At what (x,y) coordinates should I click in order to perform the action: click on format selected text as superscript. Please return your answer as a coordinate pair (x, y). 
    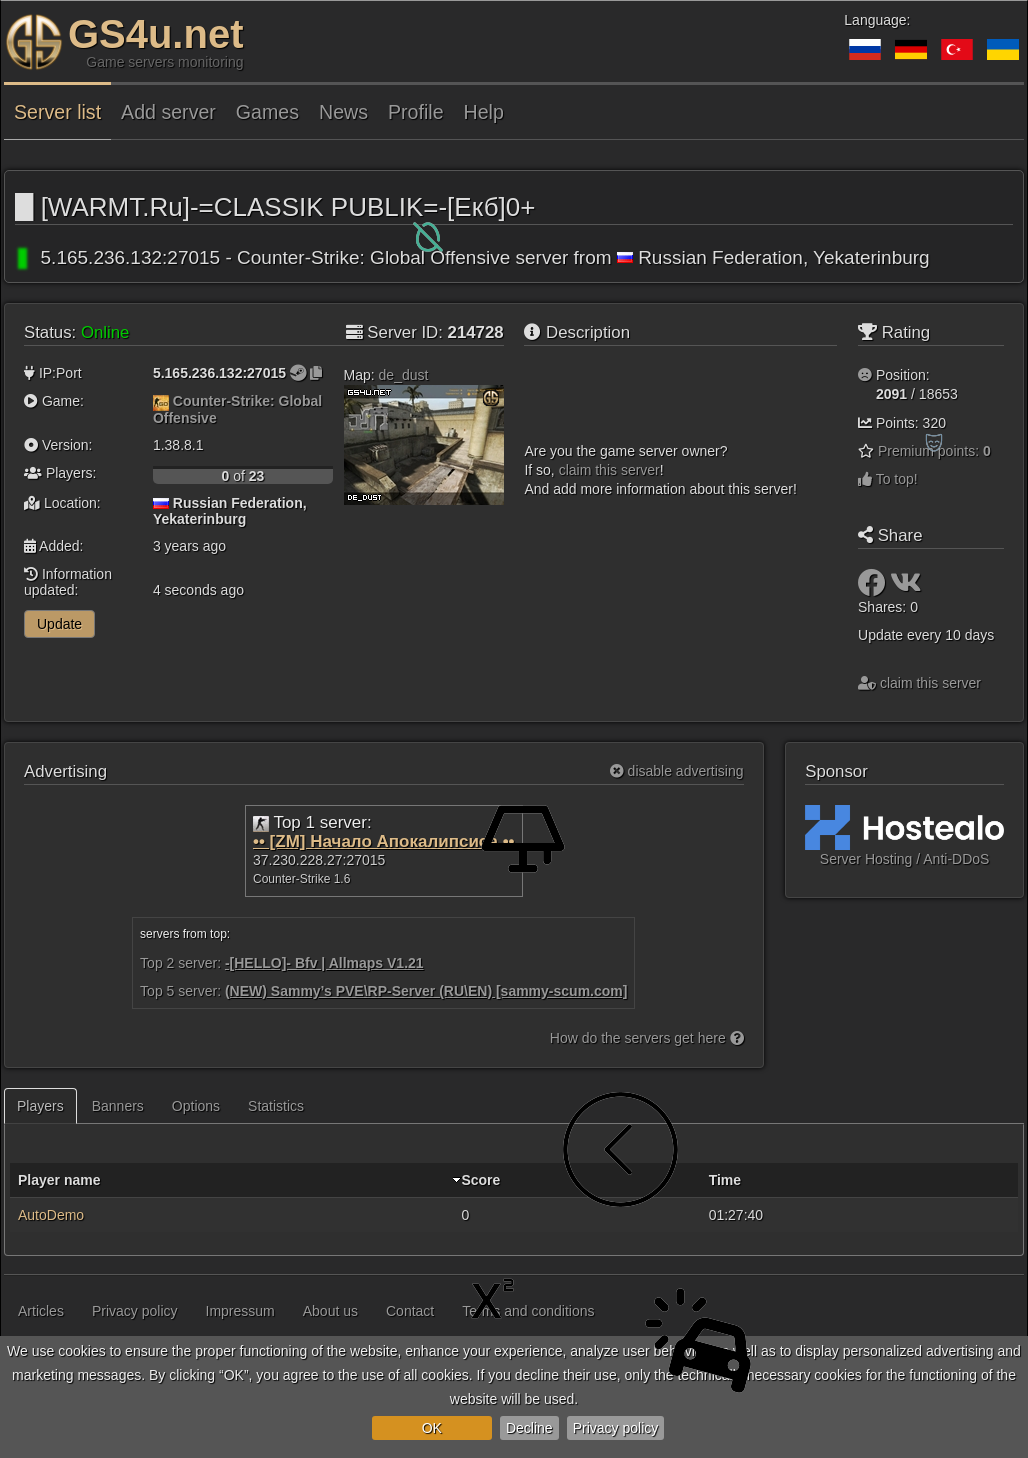
    Looking at the image, I should click on (486, 1298).